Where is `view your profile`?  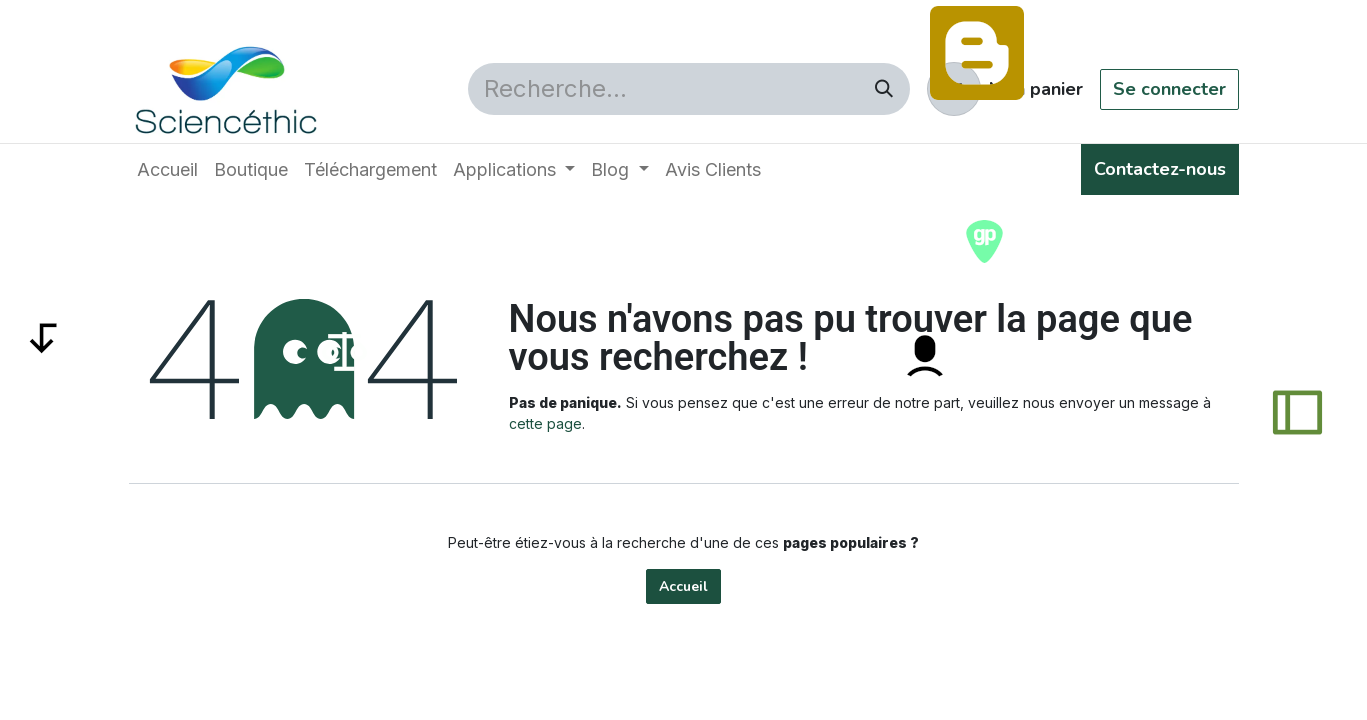 view your profile is located at coordinates (925, 356).